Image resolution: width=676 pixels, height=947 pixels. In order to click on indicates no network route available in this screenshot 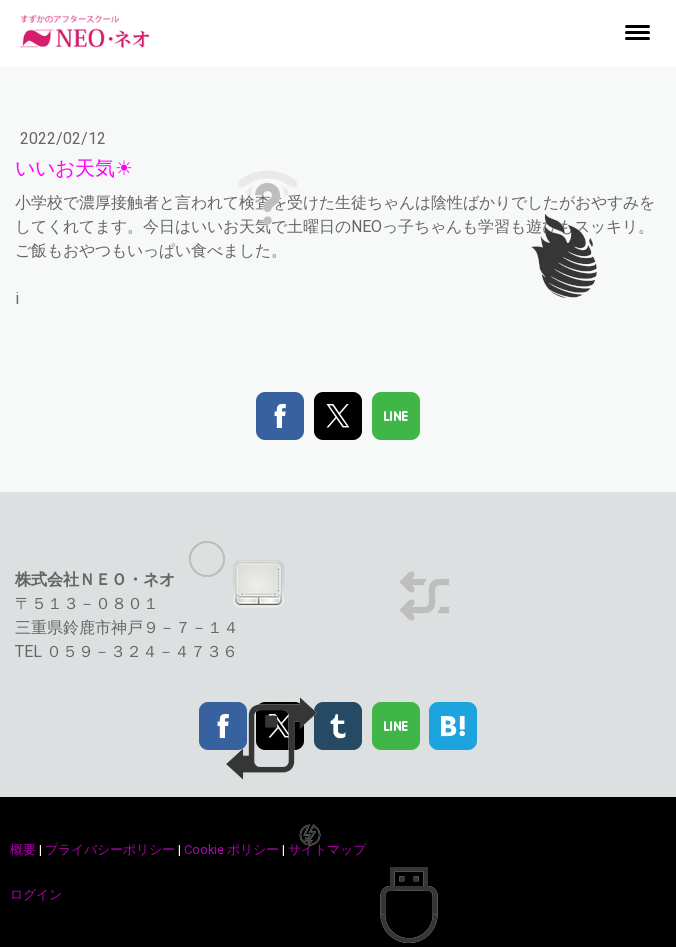, I will do `click(267, 195)`.